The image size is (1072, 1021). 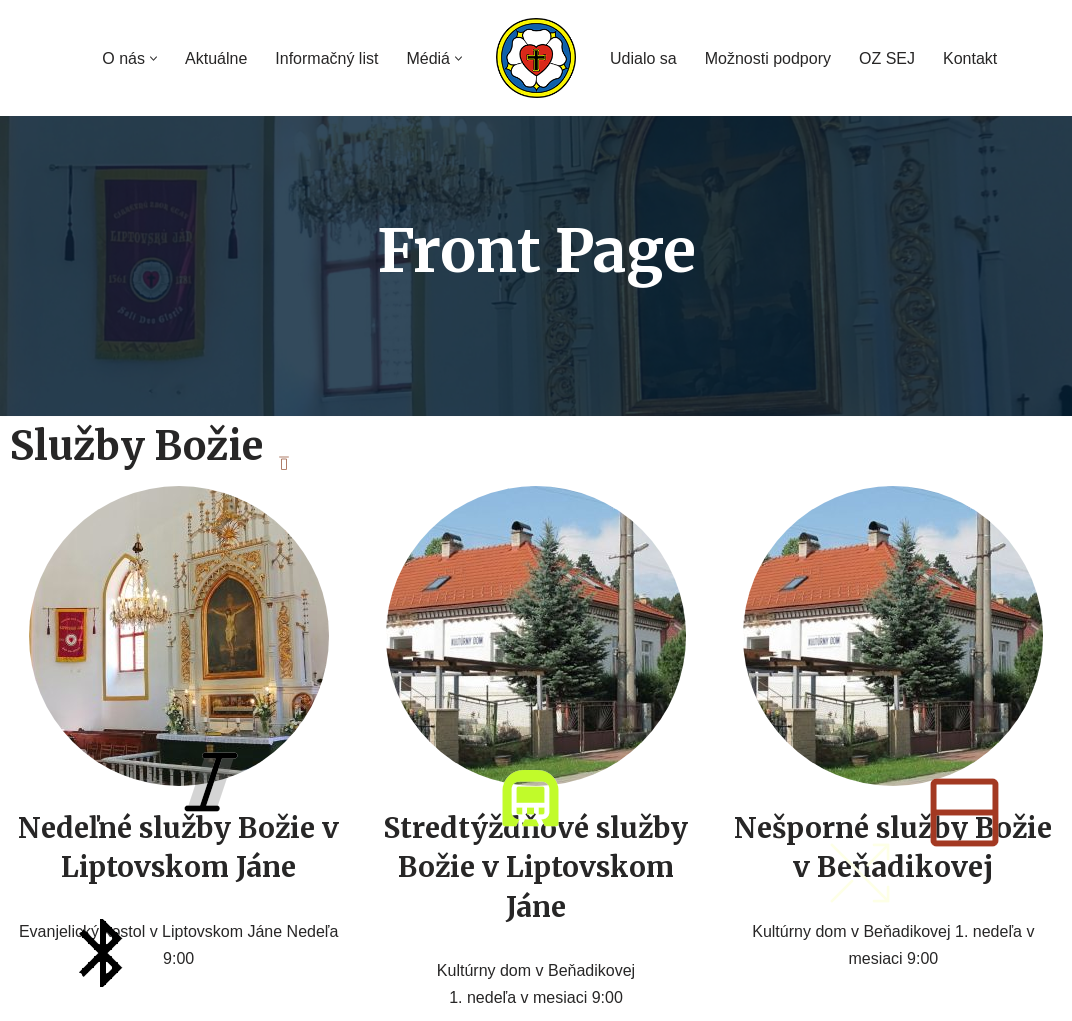 I want to click on split view horizontally, so click(x=964, y=812).